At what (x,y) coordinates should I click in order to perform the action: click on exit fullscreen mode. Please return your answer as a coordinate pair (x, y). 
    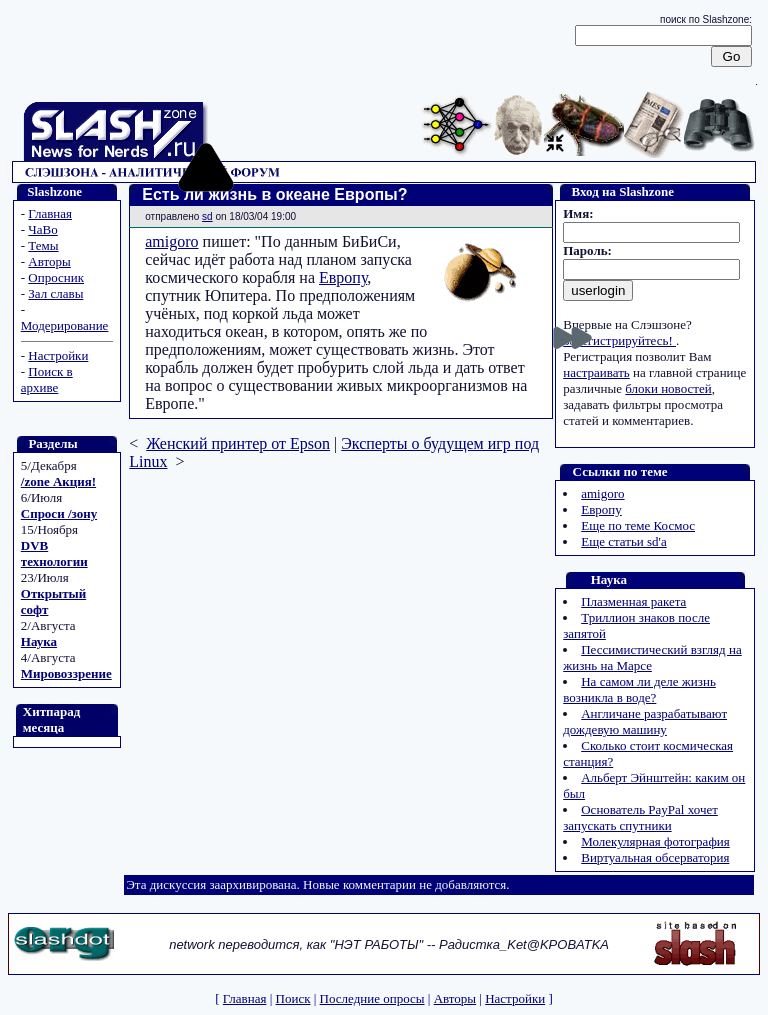
    Looking at the image, I should click on (555, 143).